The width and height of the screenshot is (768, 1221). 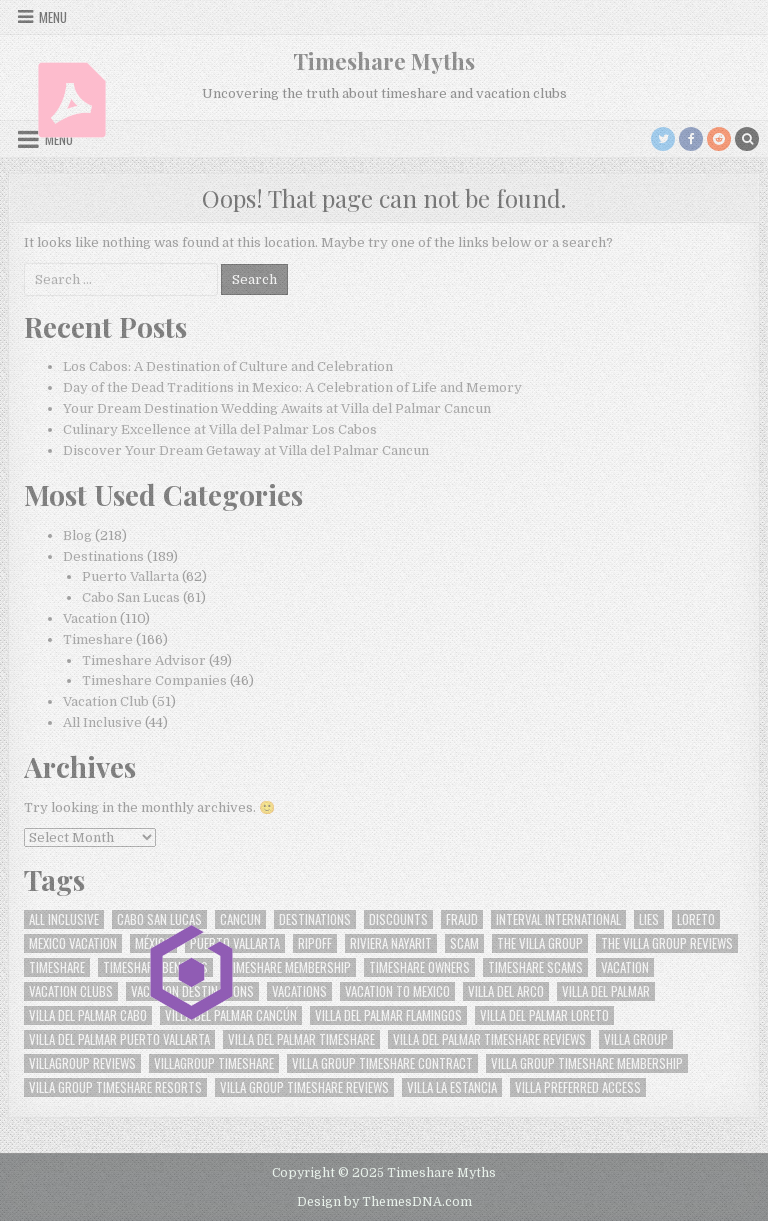 What do you see at coordinates (72, 100) in the screenshot?
I see `open a PDF document` at bounding box center [72, 100].